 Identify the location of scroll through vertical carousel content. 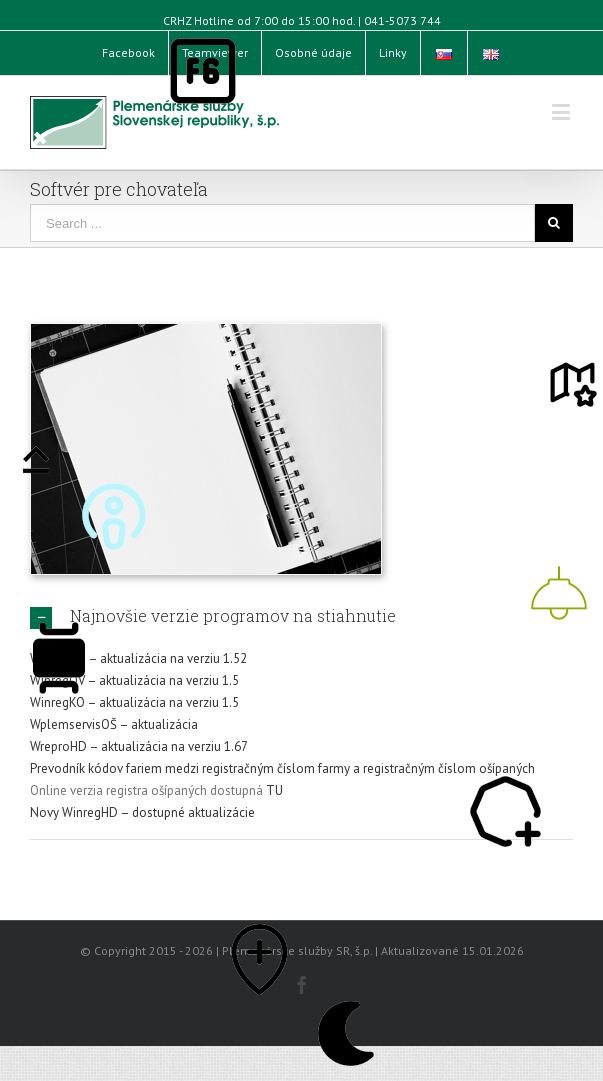
(59, 658).